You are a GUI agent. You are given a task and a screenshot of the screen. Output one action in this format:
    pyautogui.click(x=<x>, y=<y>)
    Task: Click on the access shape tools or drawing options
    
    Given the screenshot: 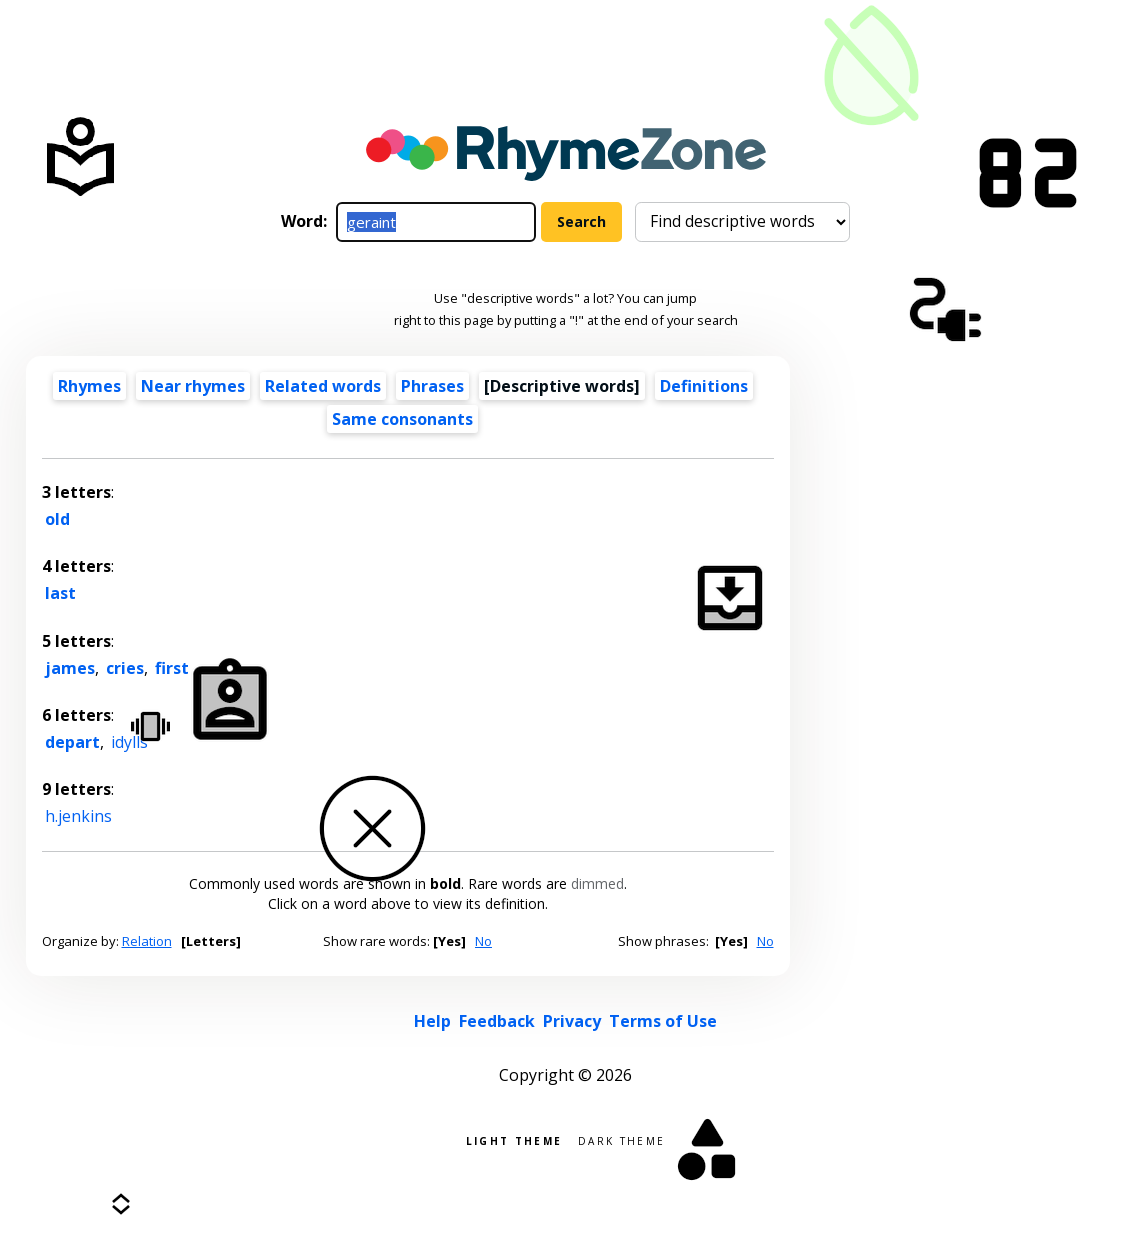 What is the action you would take?
    pyautogui.click(x=707, y=1150)
    